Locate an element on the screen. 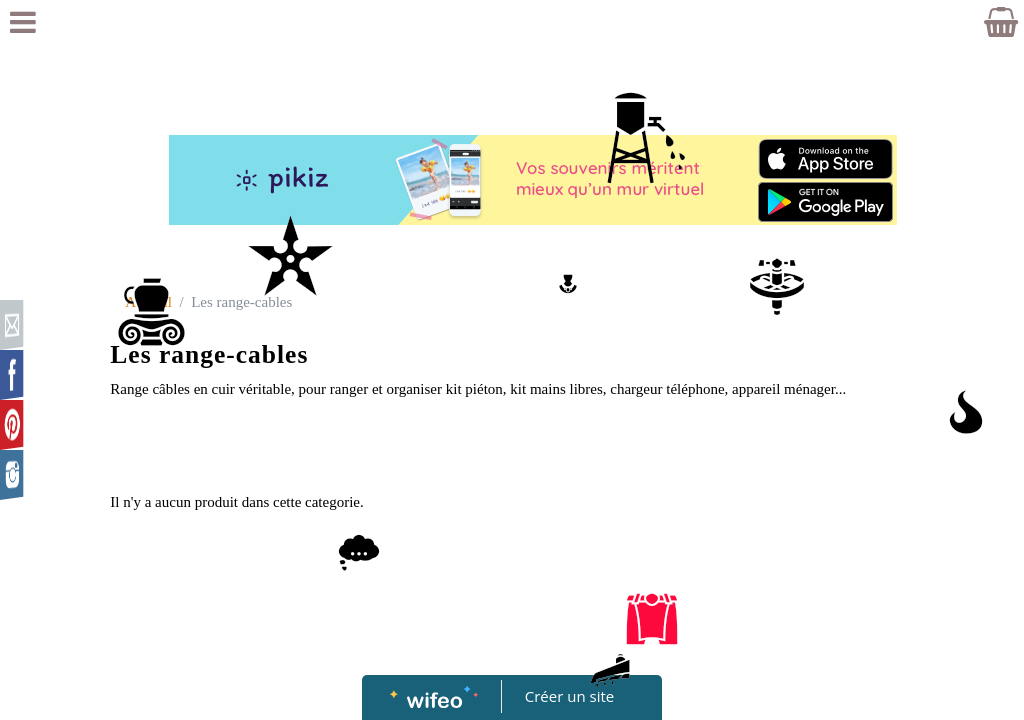 The width and height of the screenshot is (1024, 720). access flight or travel features is located at coordinates (610, 671).